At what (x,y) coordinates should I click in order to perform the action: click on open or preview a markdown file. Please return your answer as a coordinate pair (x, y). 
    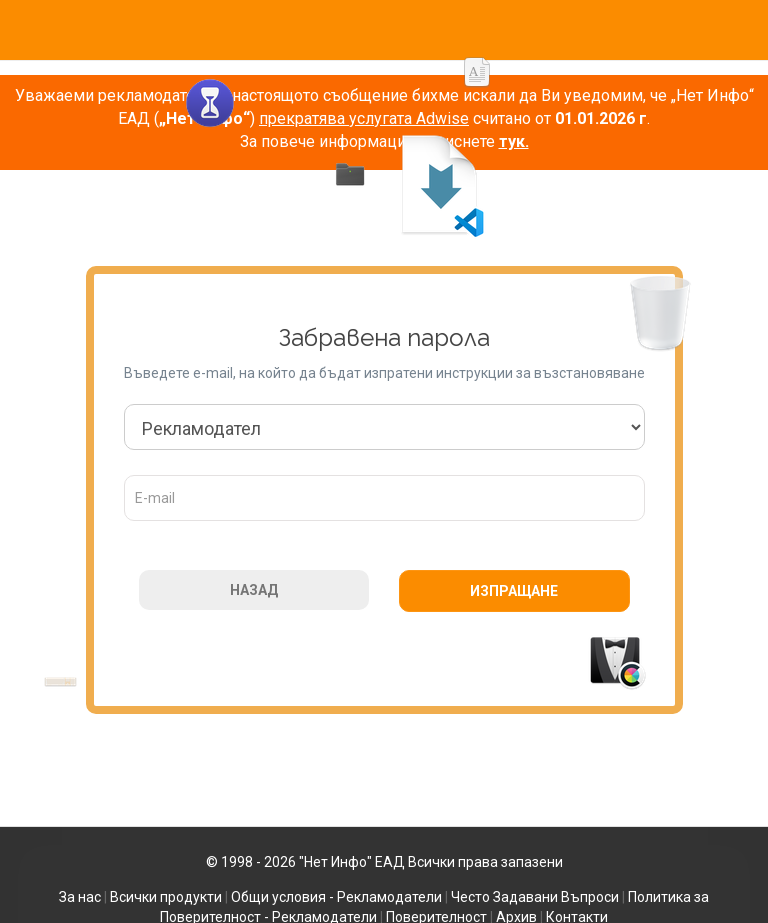
    Looking at the image, I should click on (439, 186).